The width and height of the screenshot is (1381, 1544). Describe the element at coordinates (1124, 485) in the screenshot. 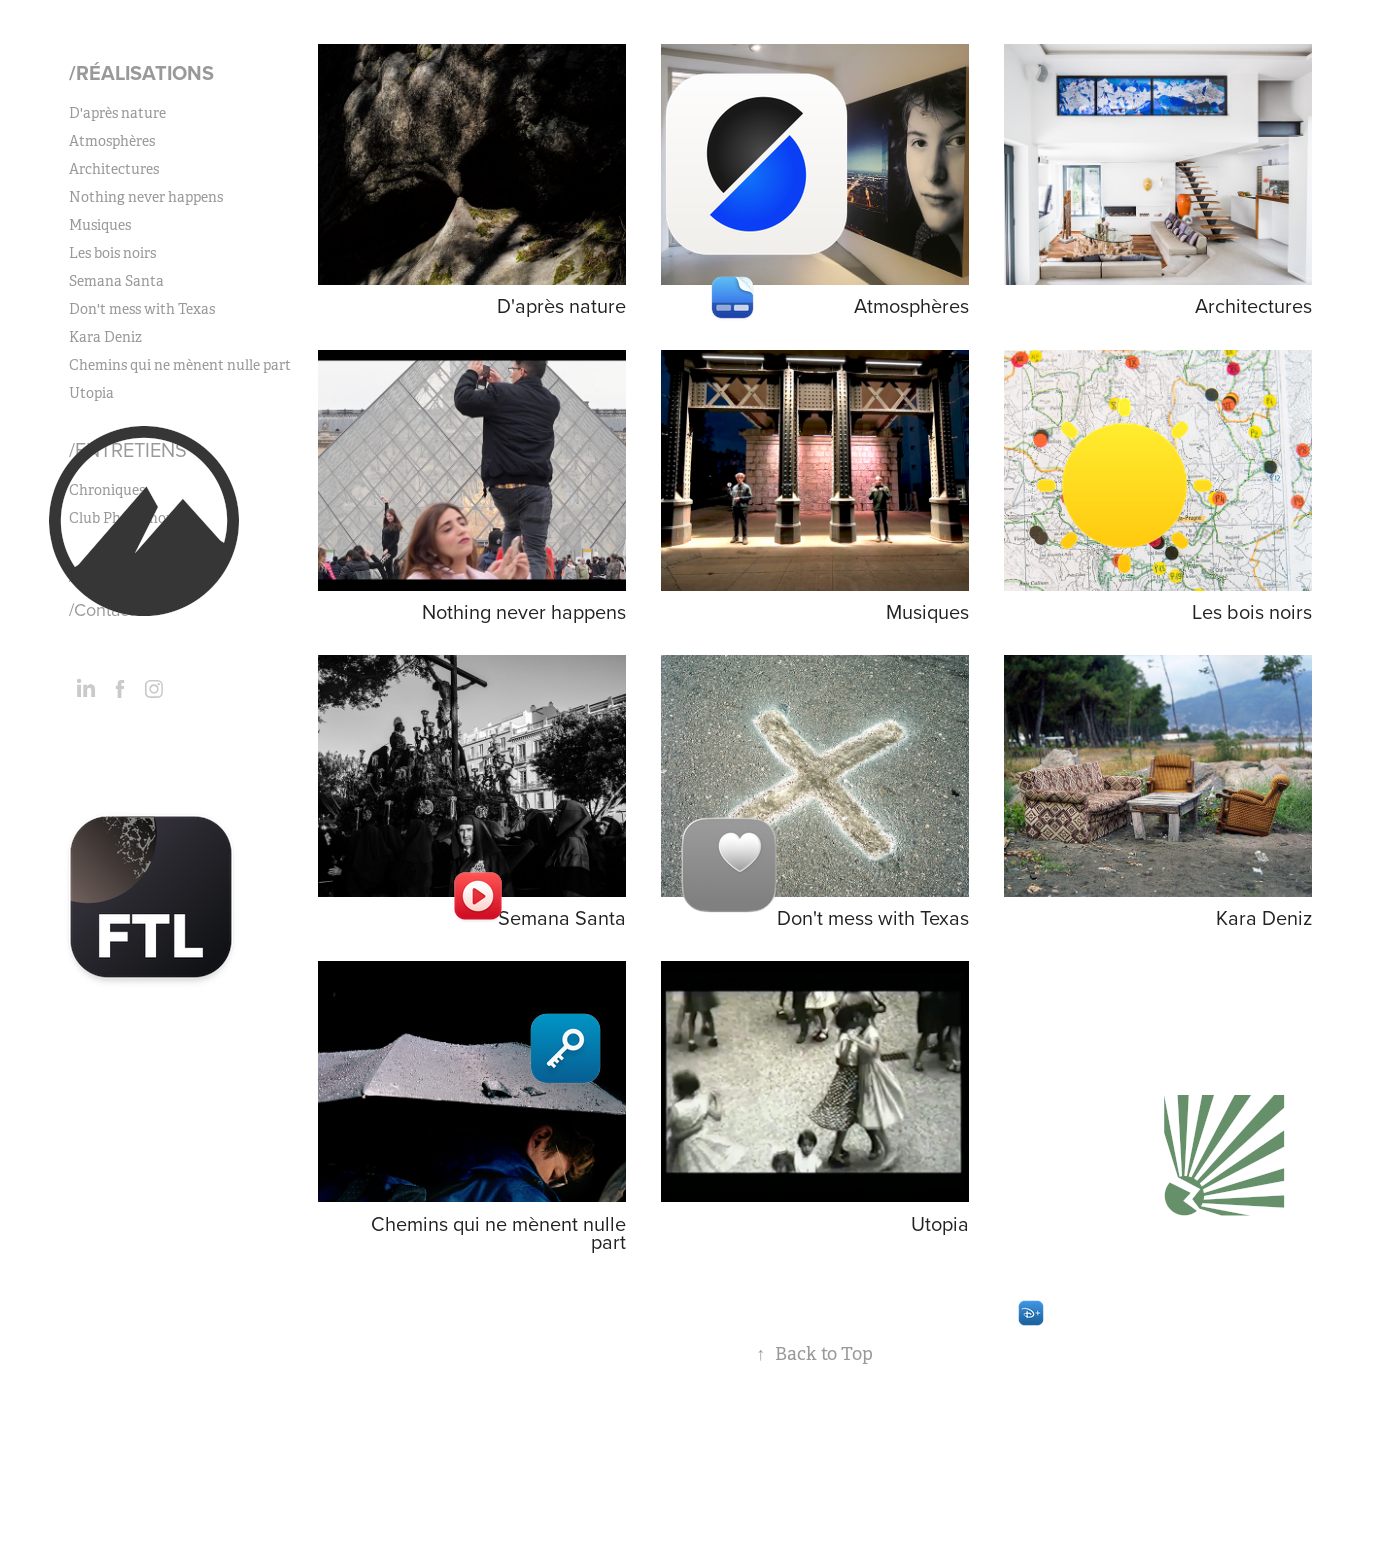

I see `indicates clear or sunny weather conditions` at that location.